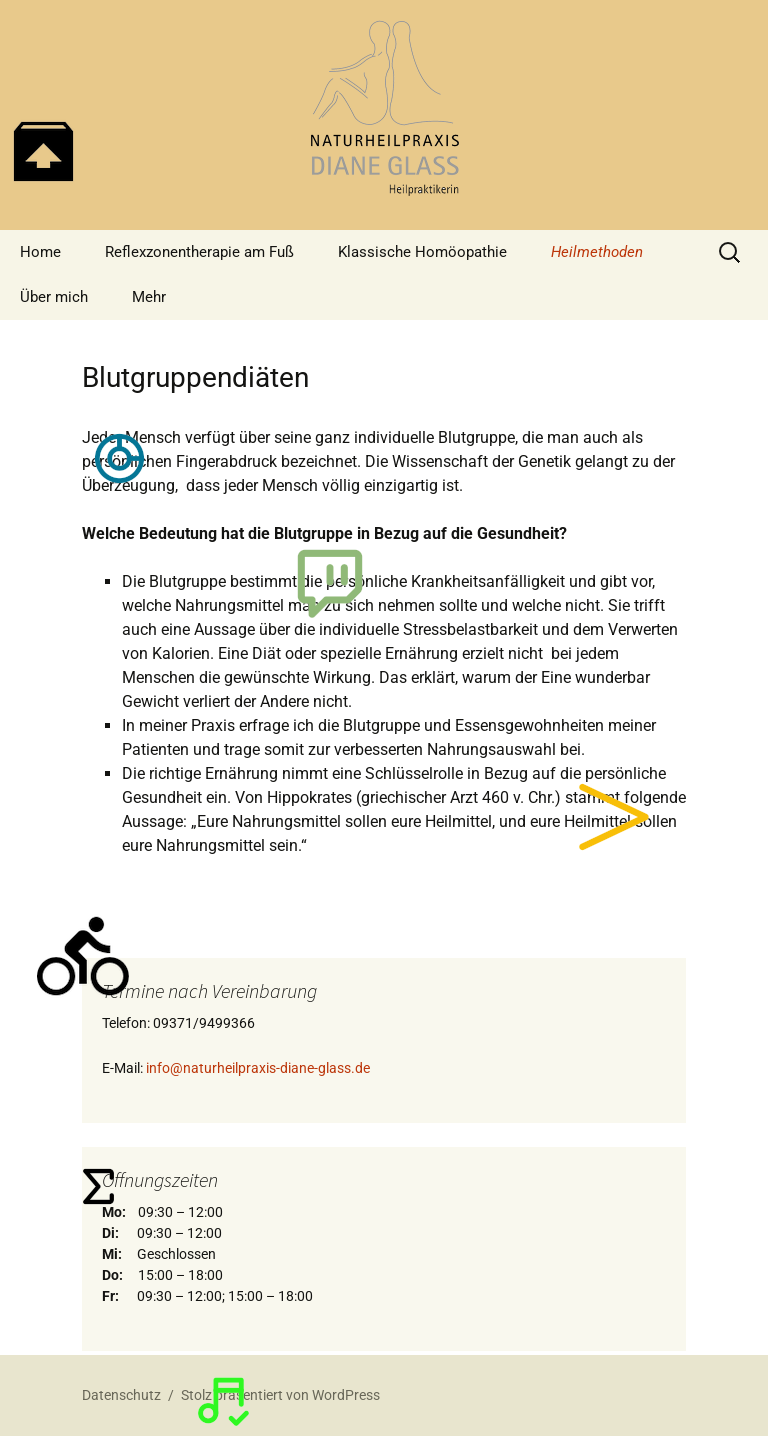 The height and width of the screenshot is (1436, 768). Describe the element at coordinates (119, 458) in the screenshot. I see `view donut chart analytics` at that location.